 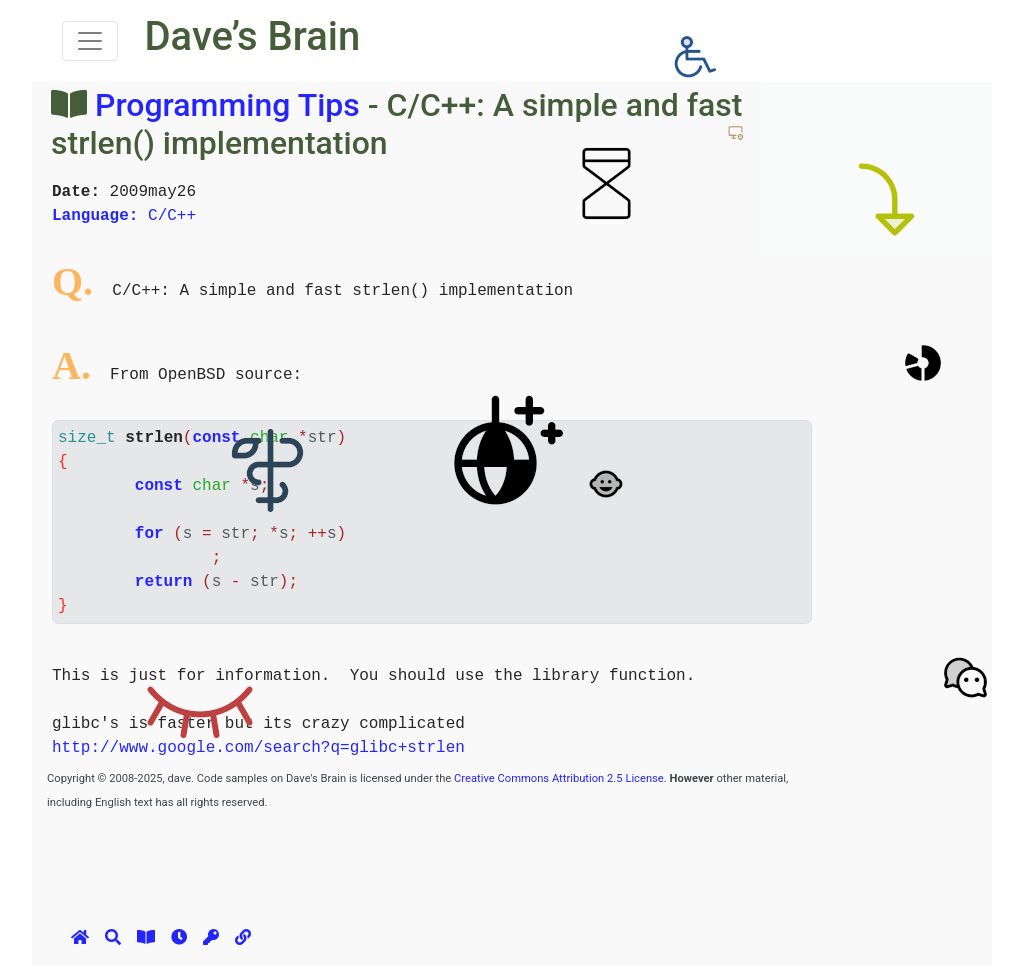 What do you see at coordinates (503, 452) in the screenshot?
I see `access party or event mode` at bounding box center [503, 452].